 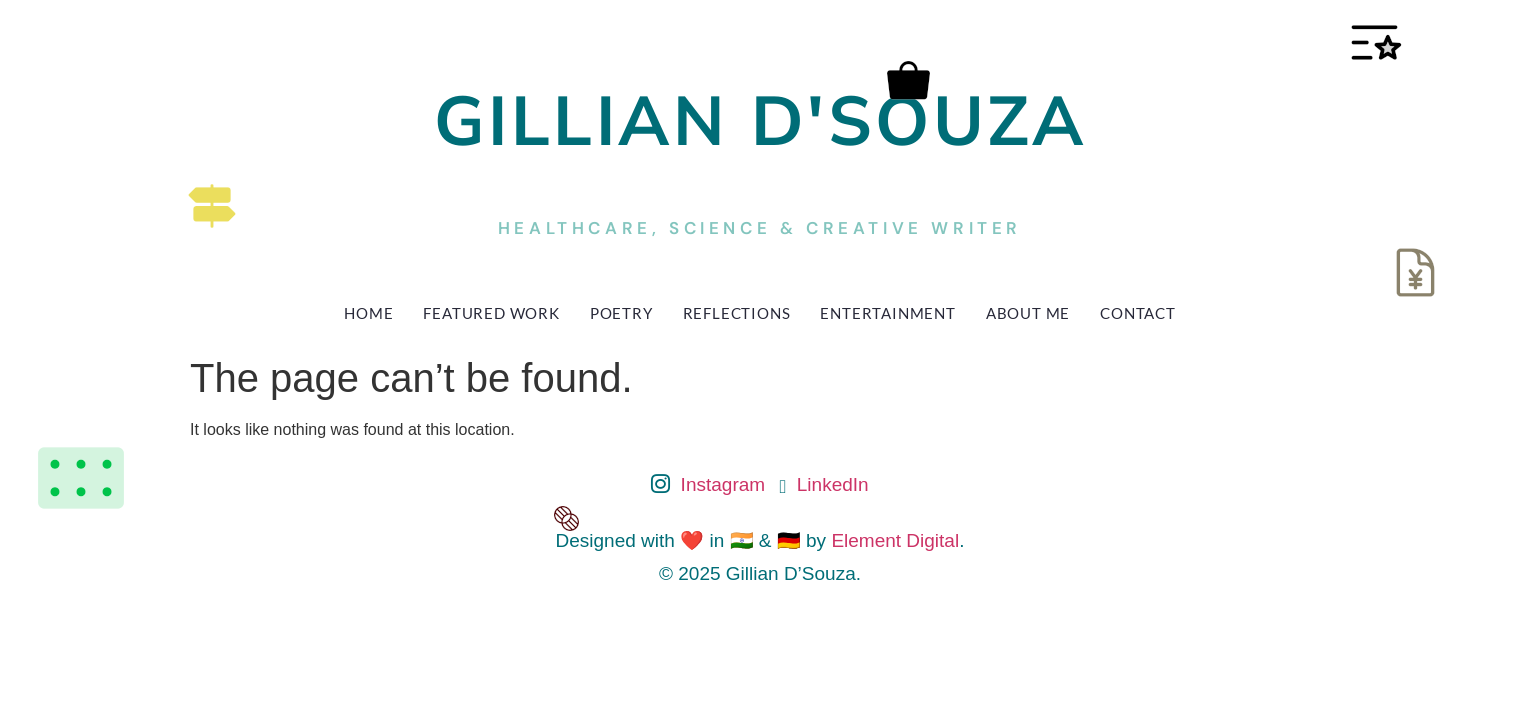 I want to click on view yen currency document, so click(x=1415, y=272).